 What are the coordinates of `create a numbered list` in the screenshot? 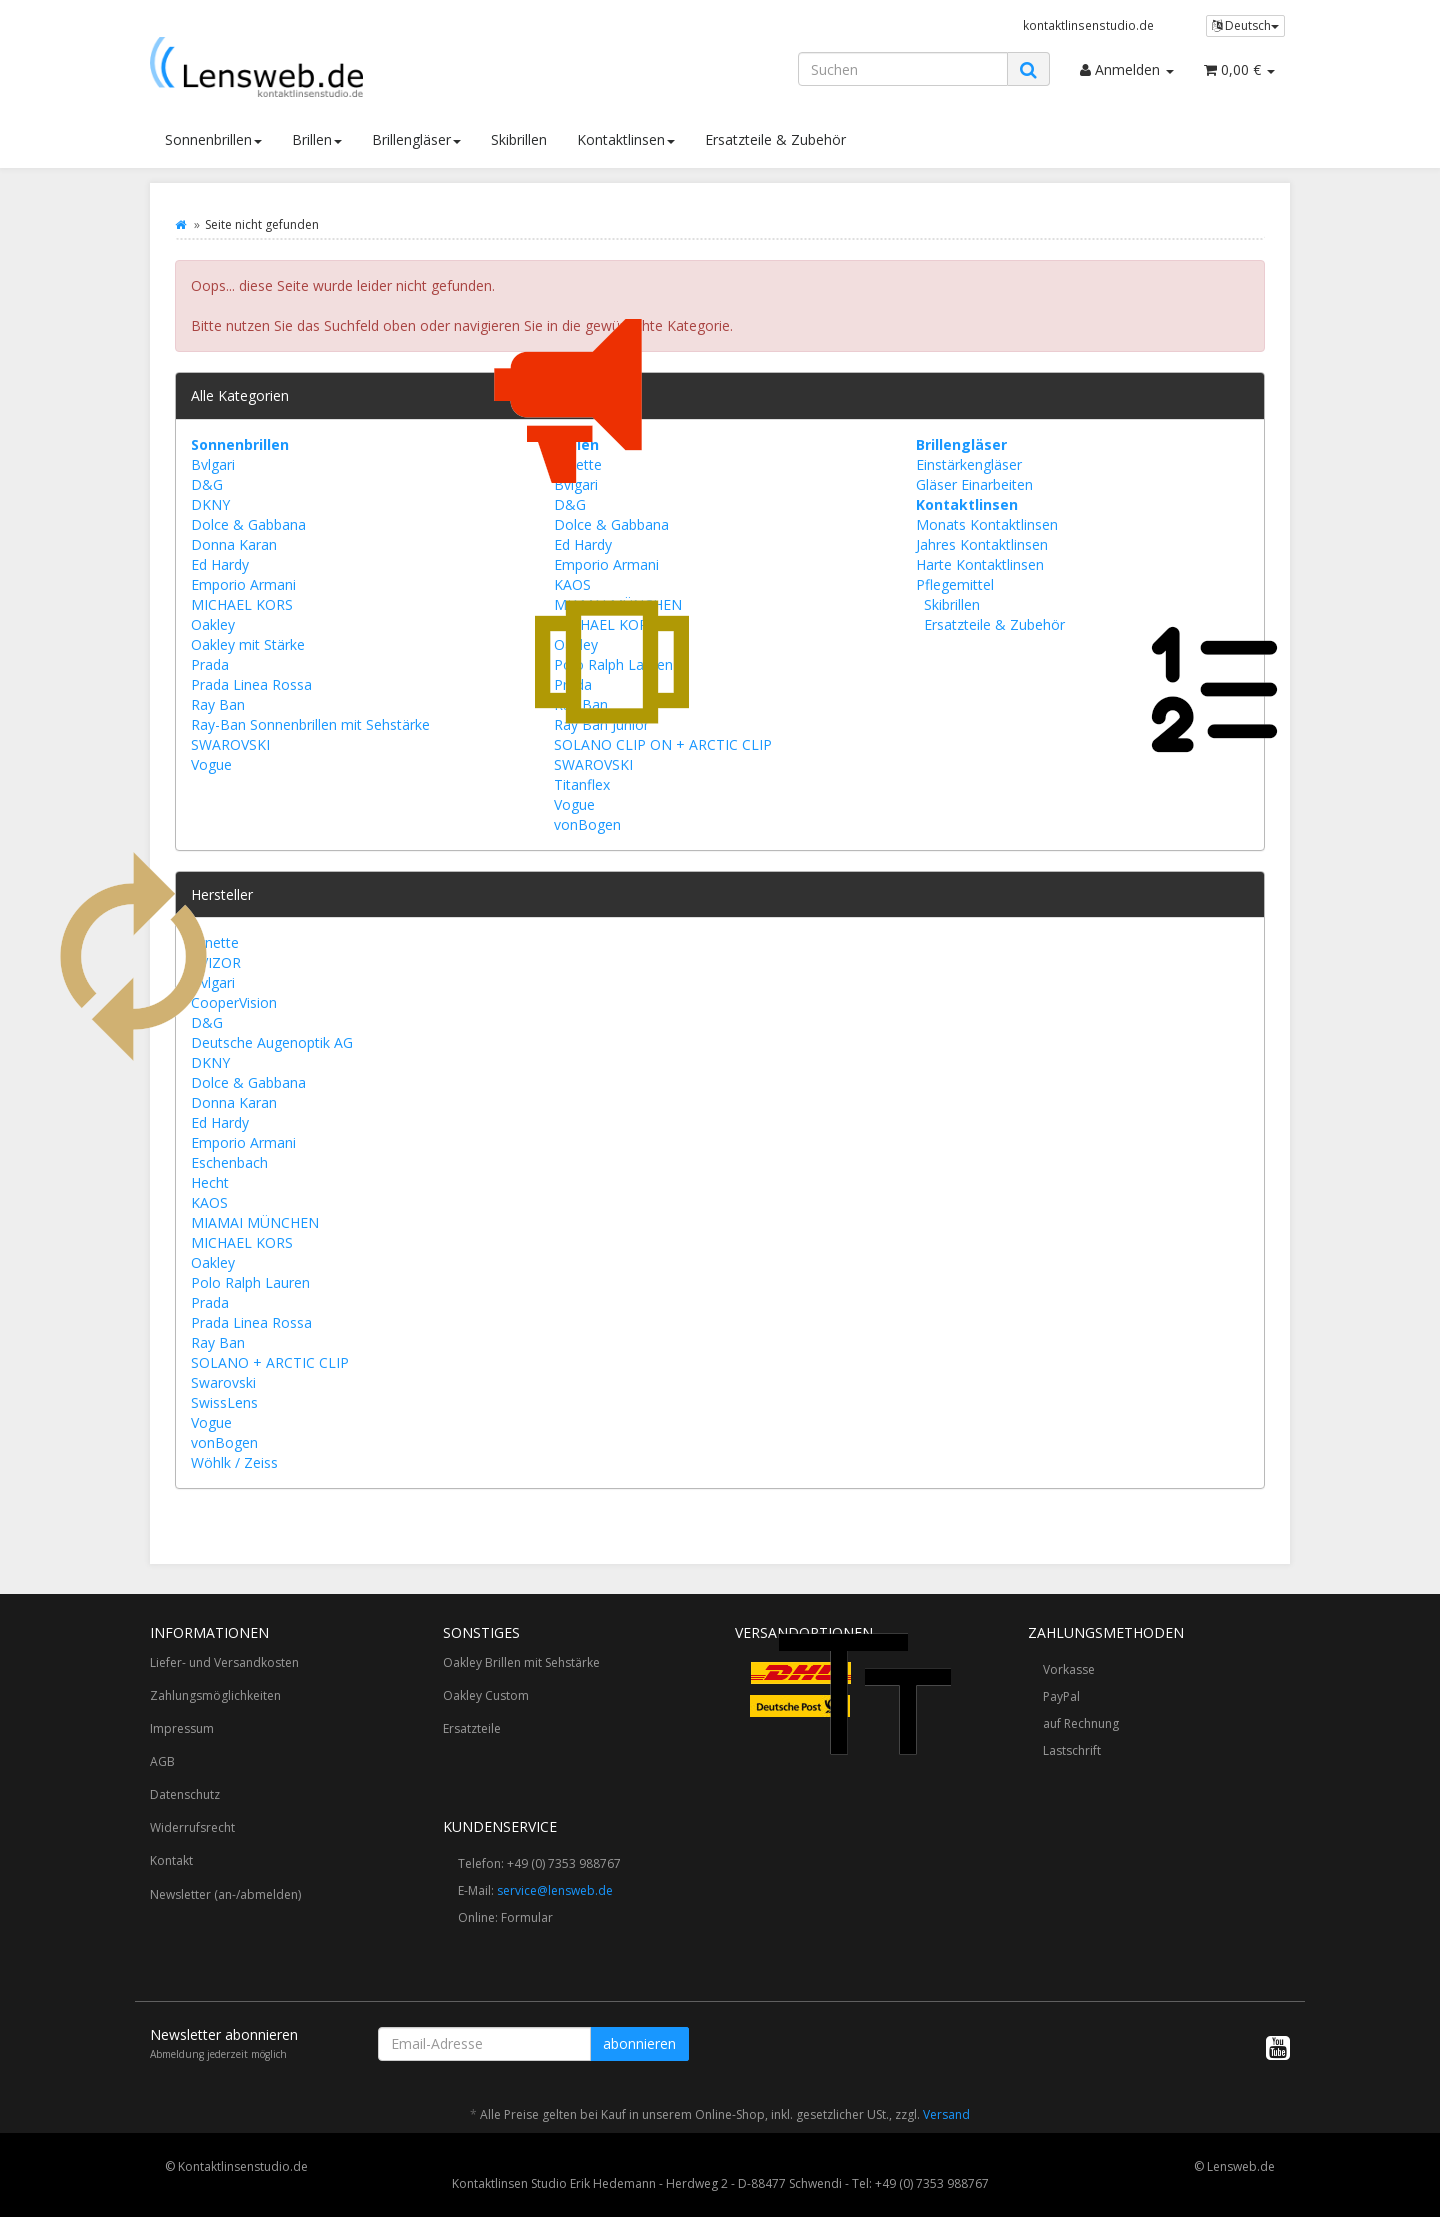 It's located at (1214, 689).